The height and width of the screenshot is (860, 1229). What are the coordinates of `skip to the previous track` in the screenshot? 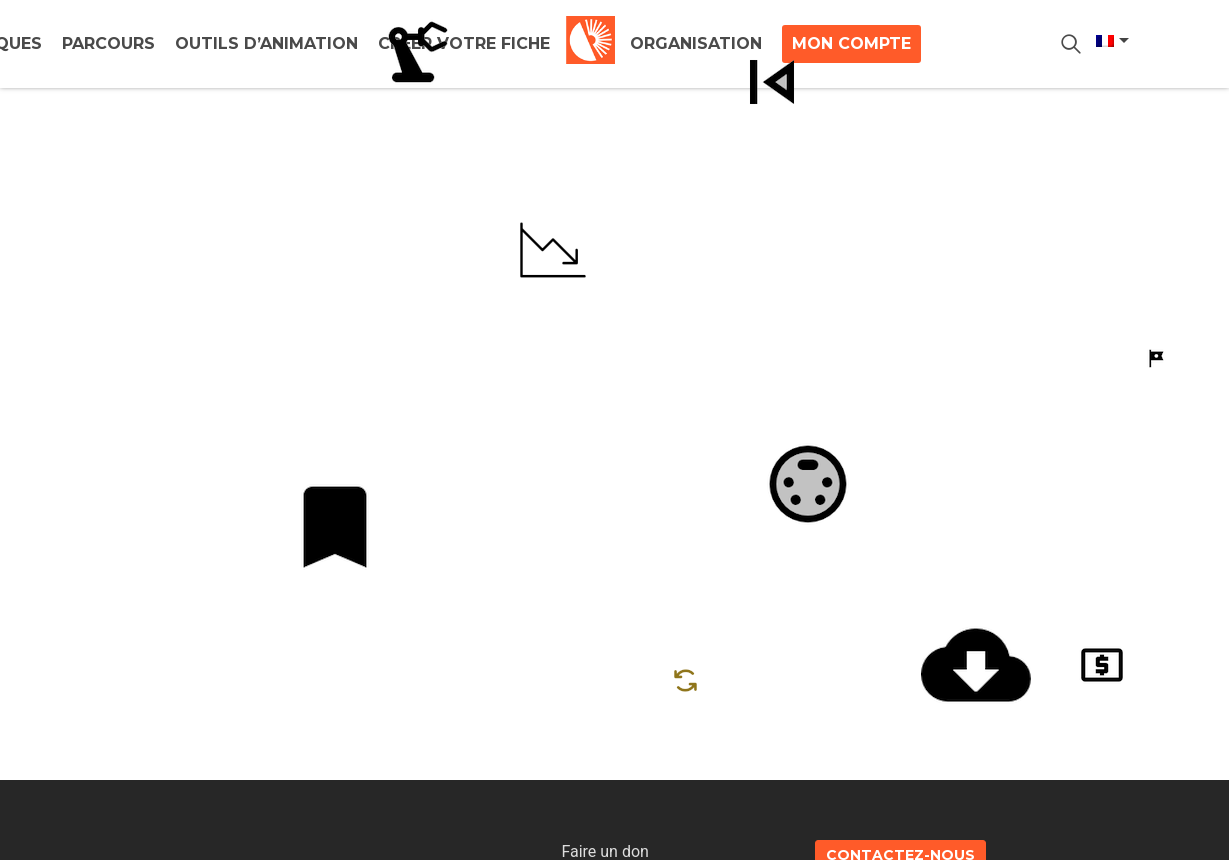 It's located at (772, 82).